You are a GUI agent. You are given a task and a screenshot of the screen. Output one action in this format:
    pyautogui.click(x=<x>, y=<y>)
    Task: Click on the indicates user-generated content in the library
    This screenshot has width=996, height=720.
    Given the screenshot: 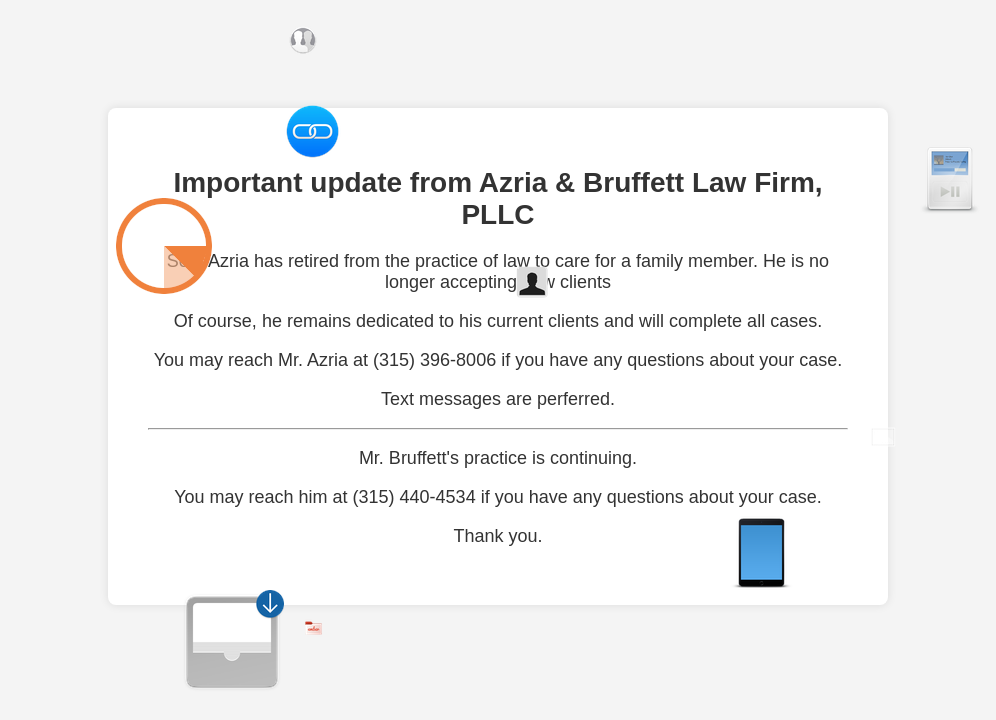 What is the action you would take?
    pyautogui.click(x=513, y=263)
    